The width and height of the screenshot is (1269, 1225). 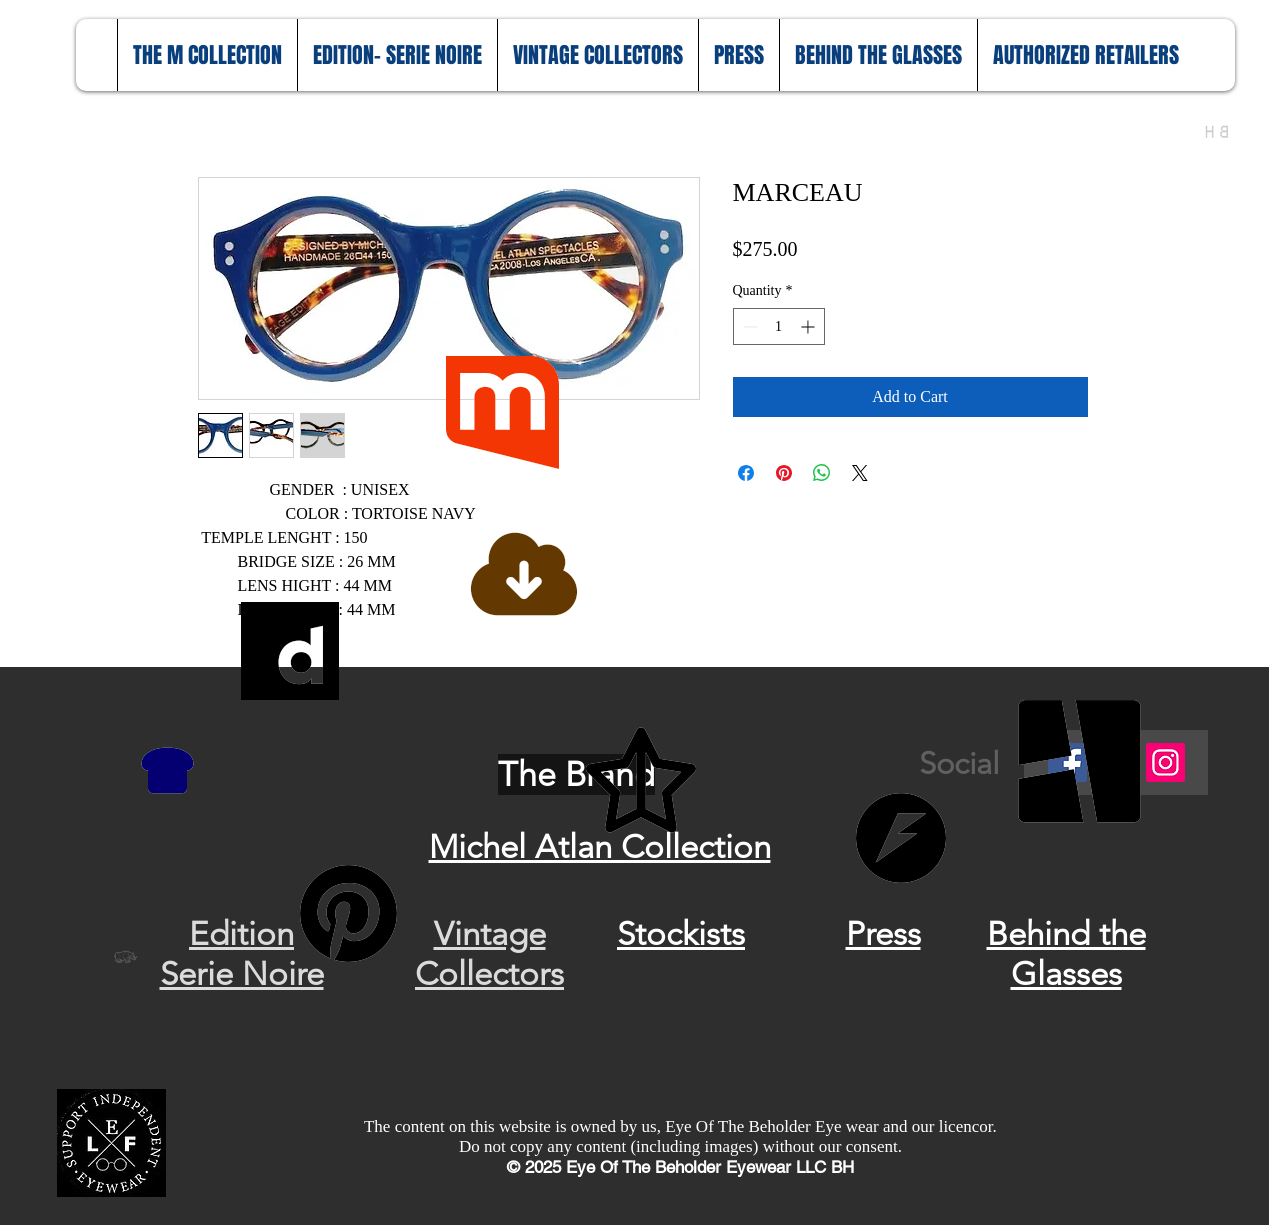 What do you see at coordinates (125, 956) in the screenshot?
I see `supercrease brand logo` at bounding box center [125, 956].